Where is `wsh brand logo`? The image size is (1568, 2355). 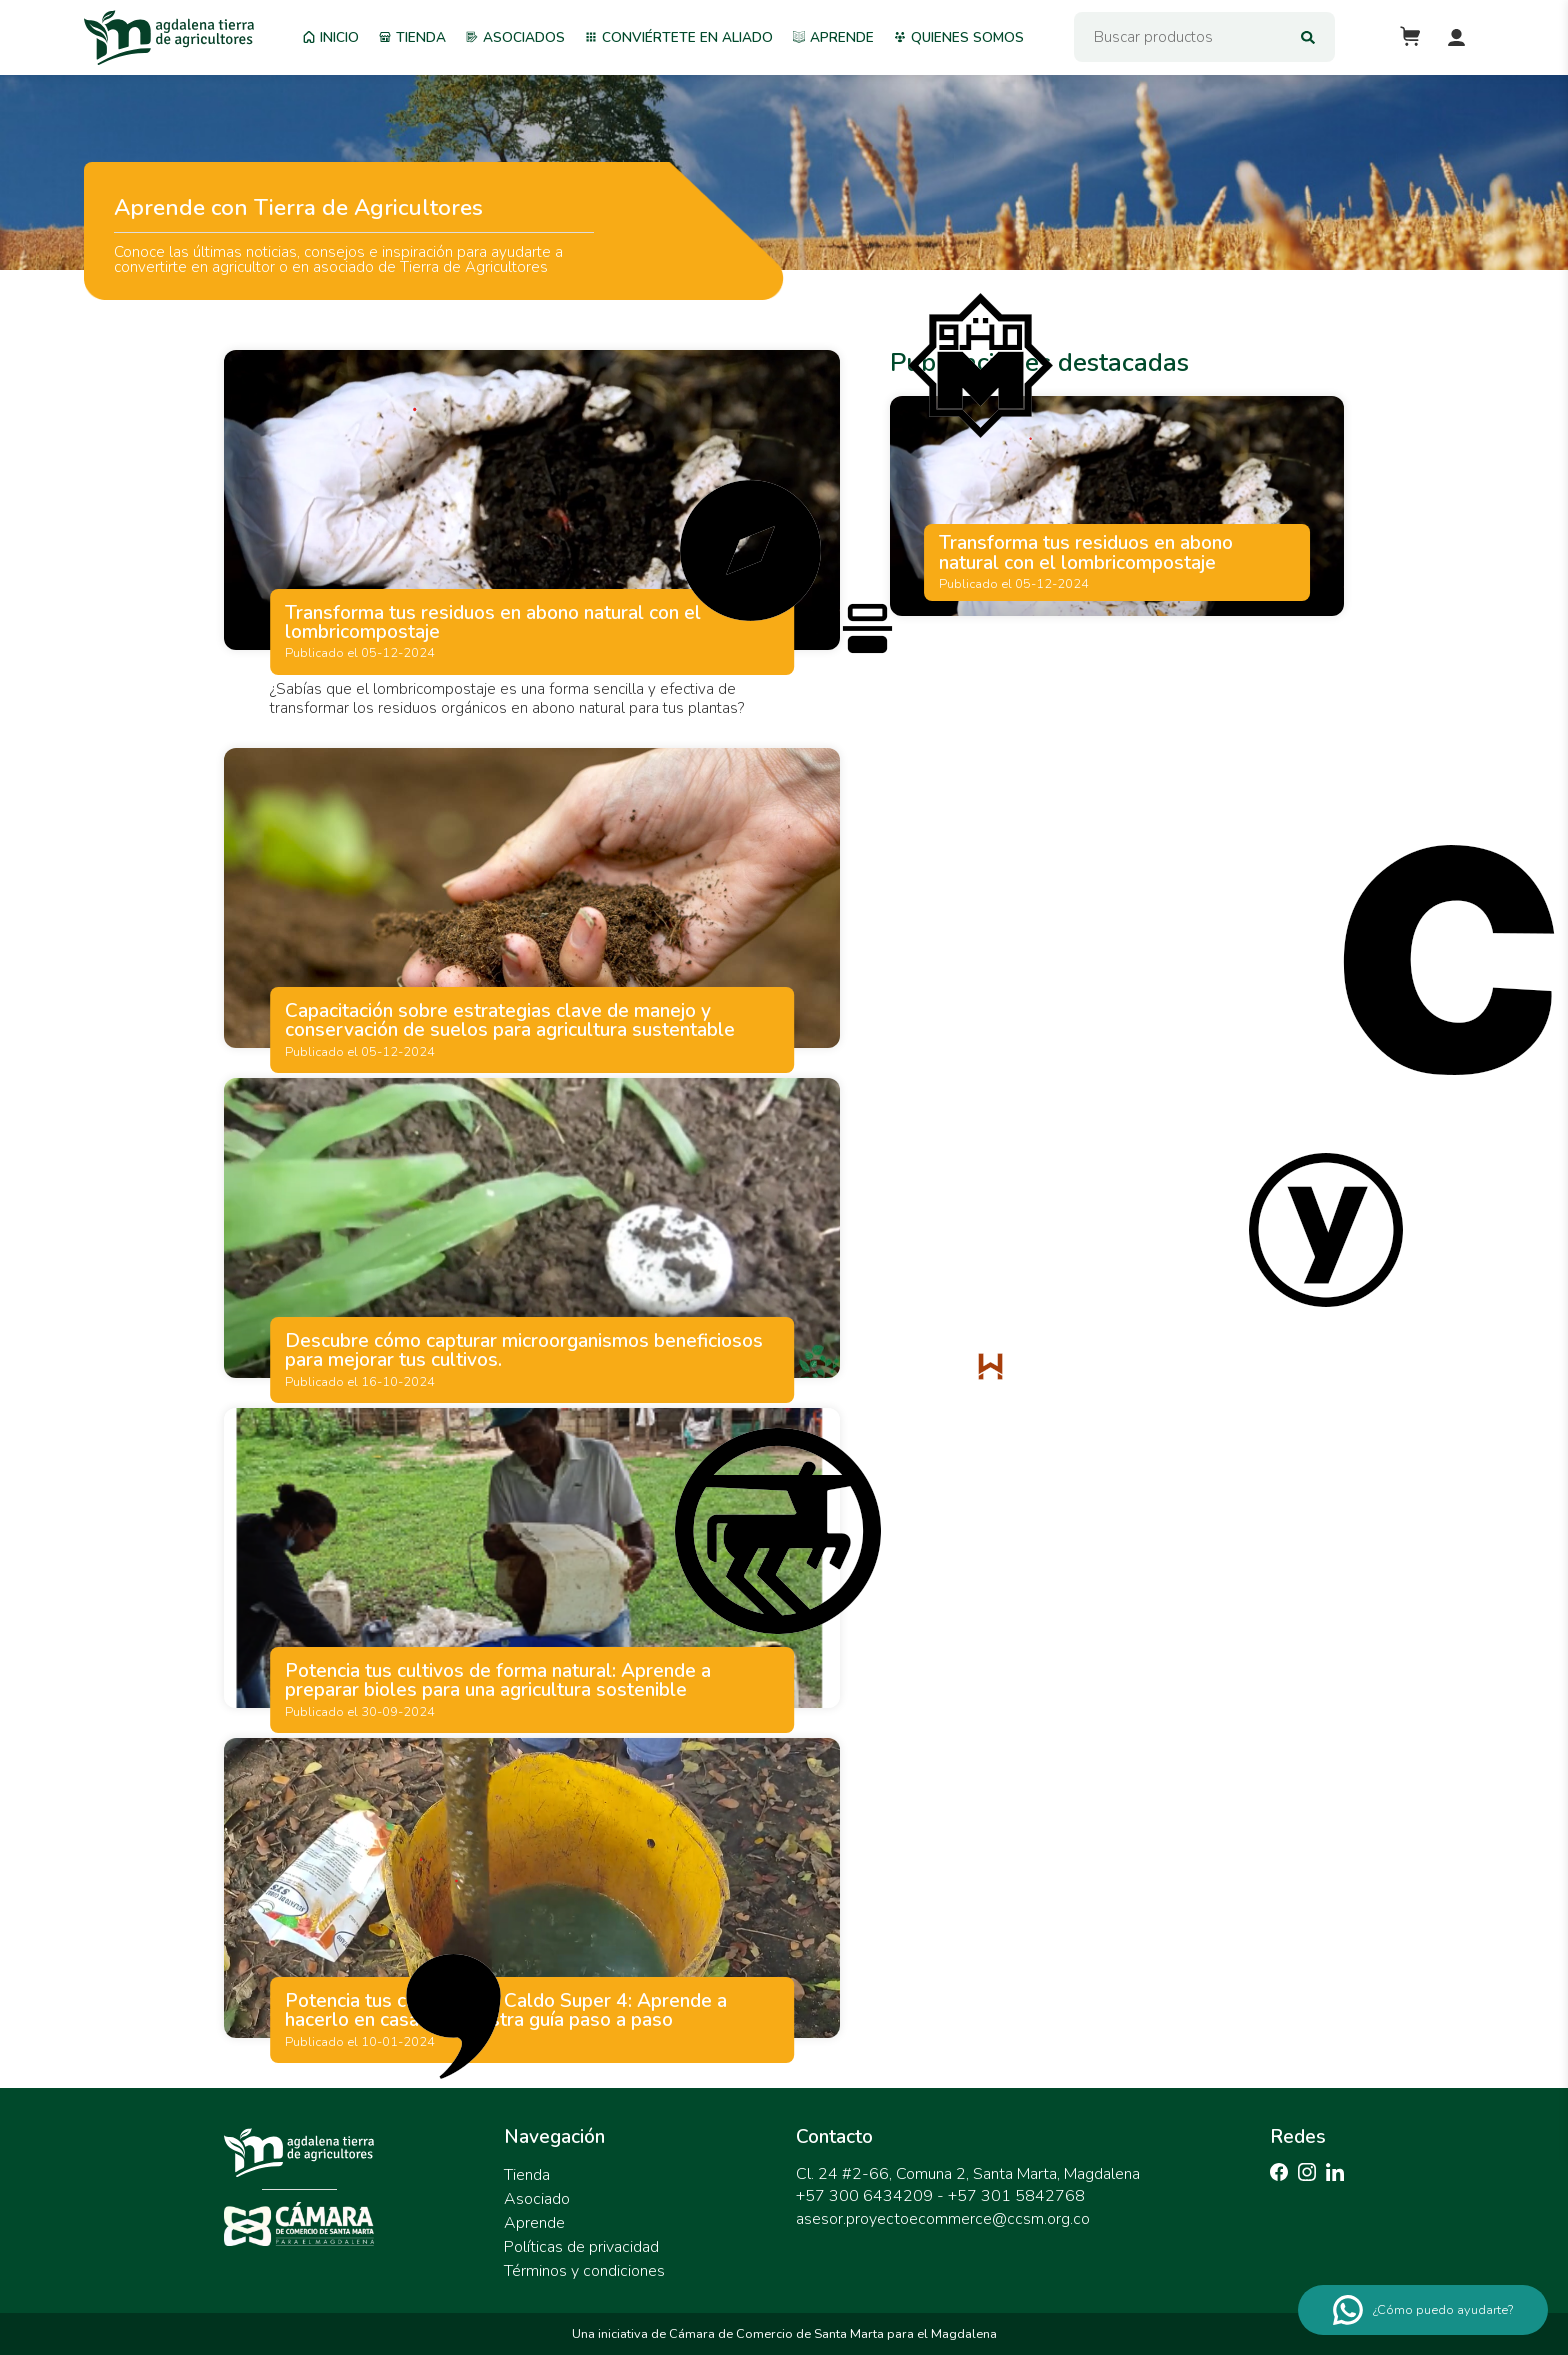
wsh brand logo is located at coordinates (990, 1366).